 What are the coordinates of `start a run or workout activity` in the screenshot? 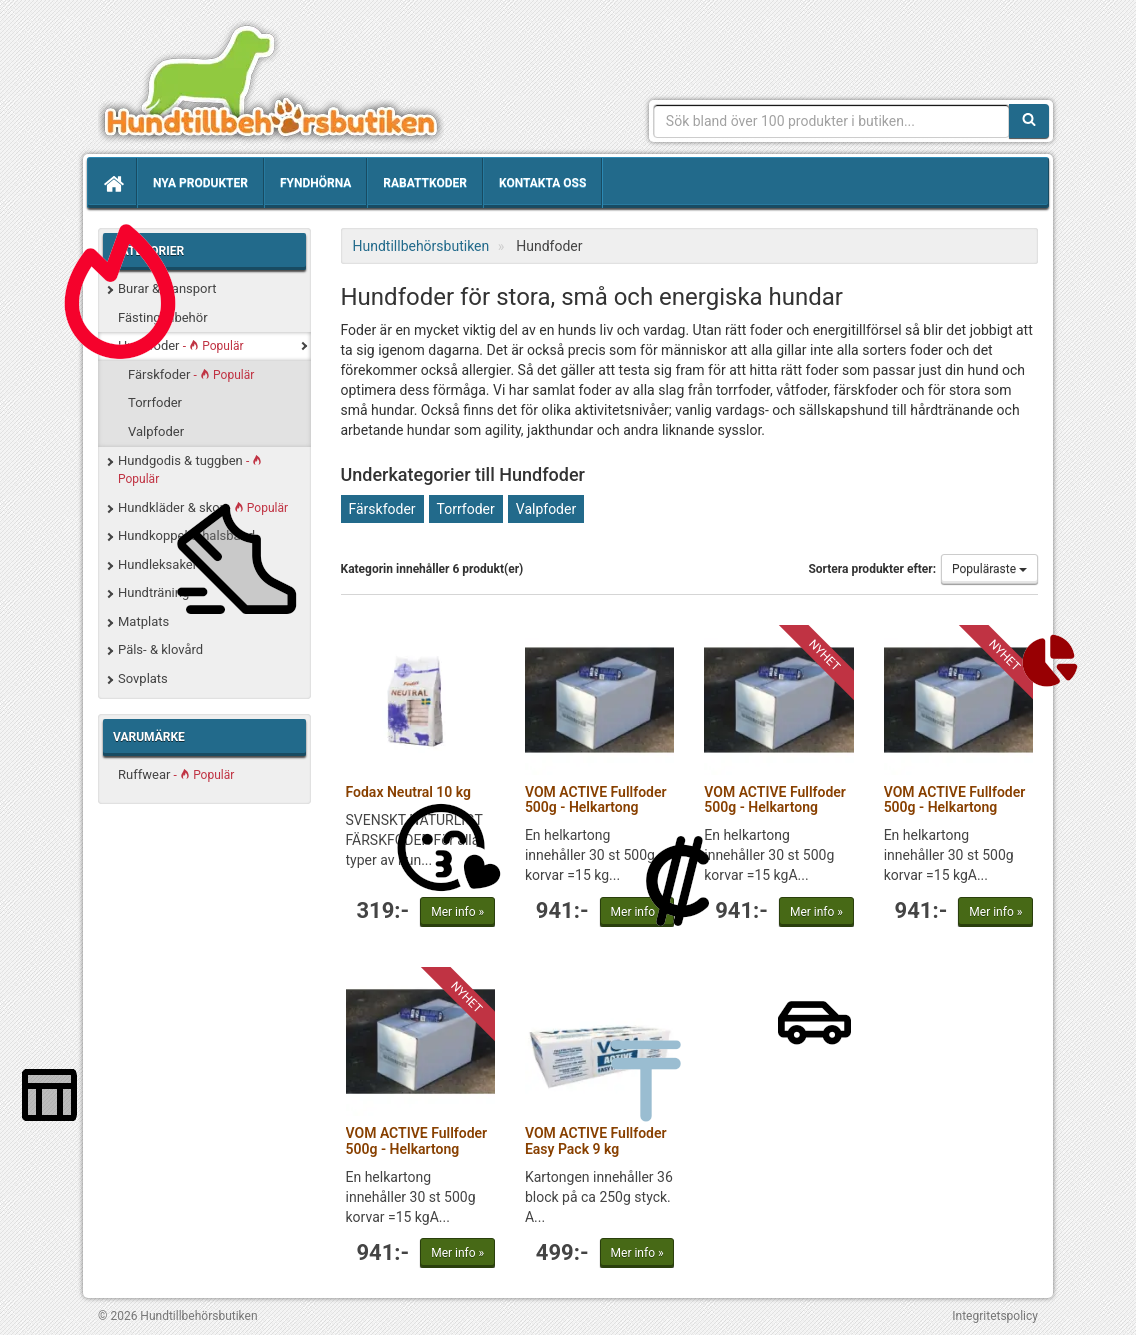 It's located at (234, 565).